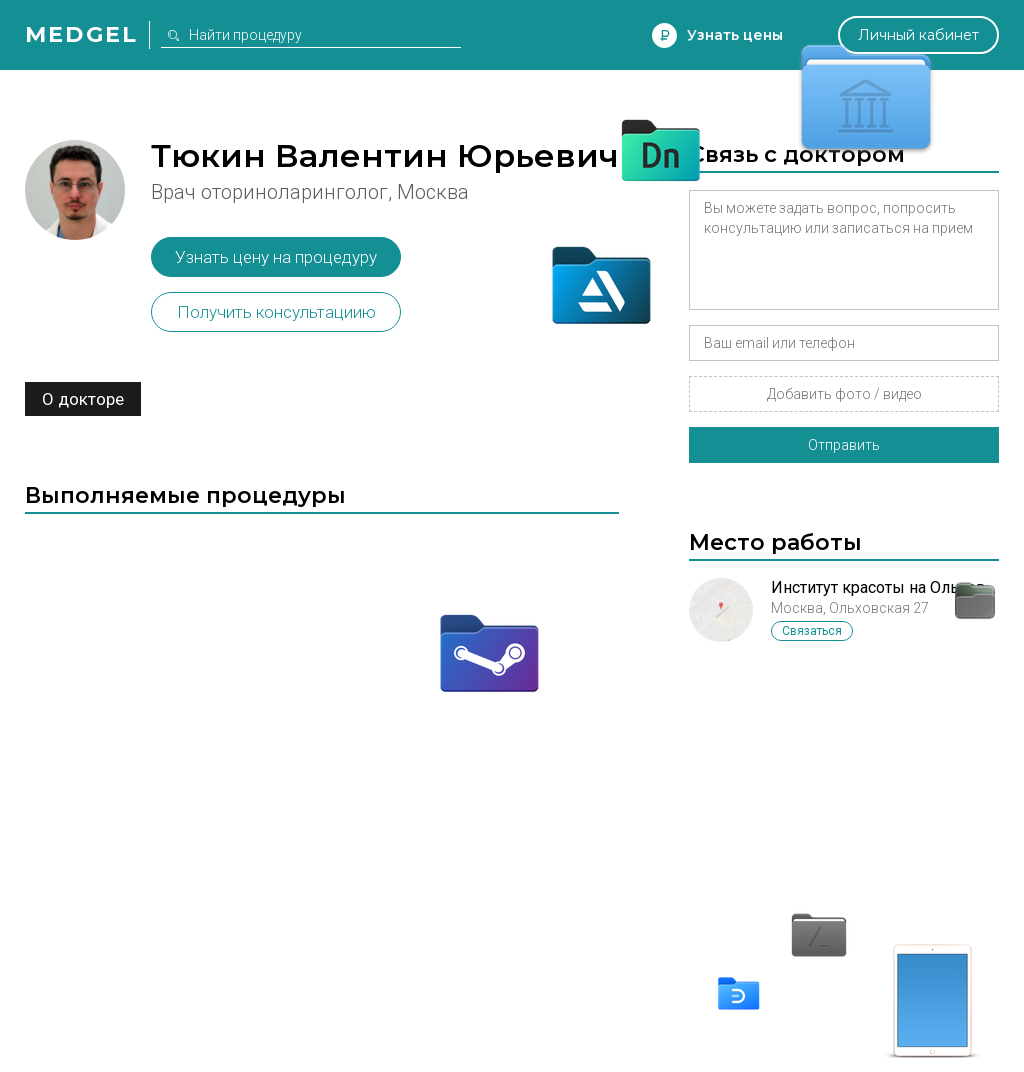 Image resolution: width=1024 pixels, height=1072 pixels. Describe the element at coordinates (866, 97) in the screenshot. I see `open the system library folder` at that location.